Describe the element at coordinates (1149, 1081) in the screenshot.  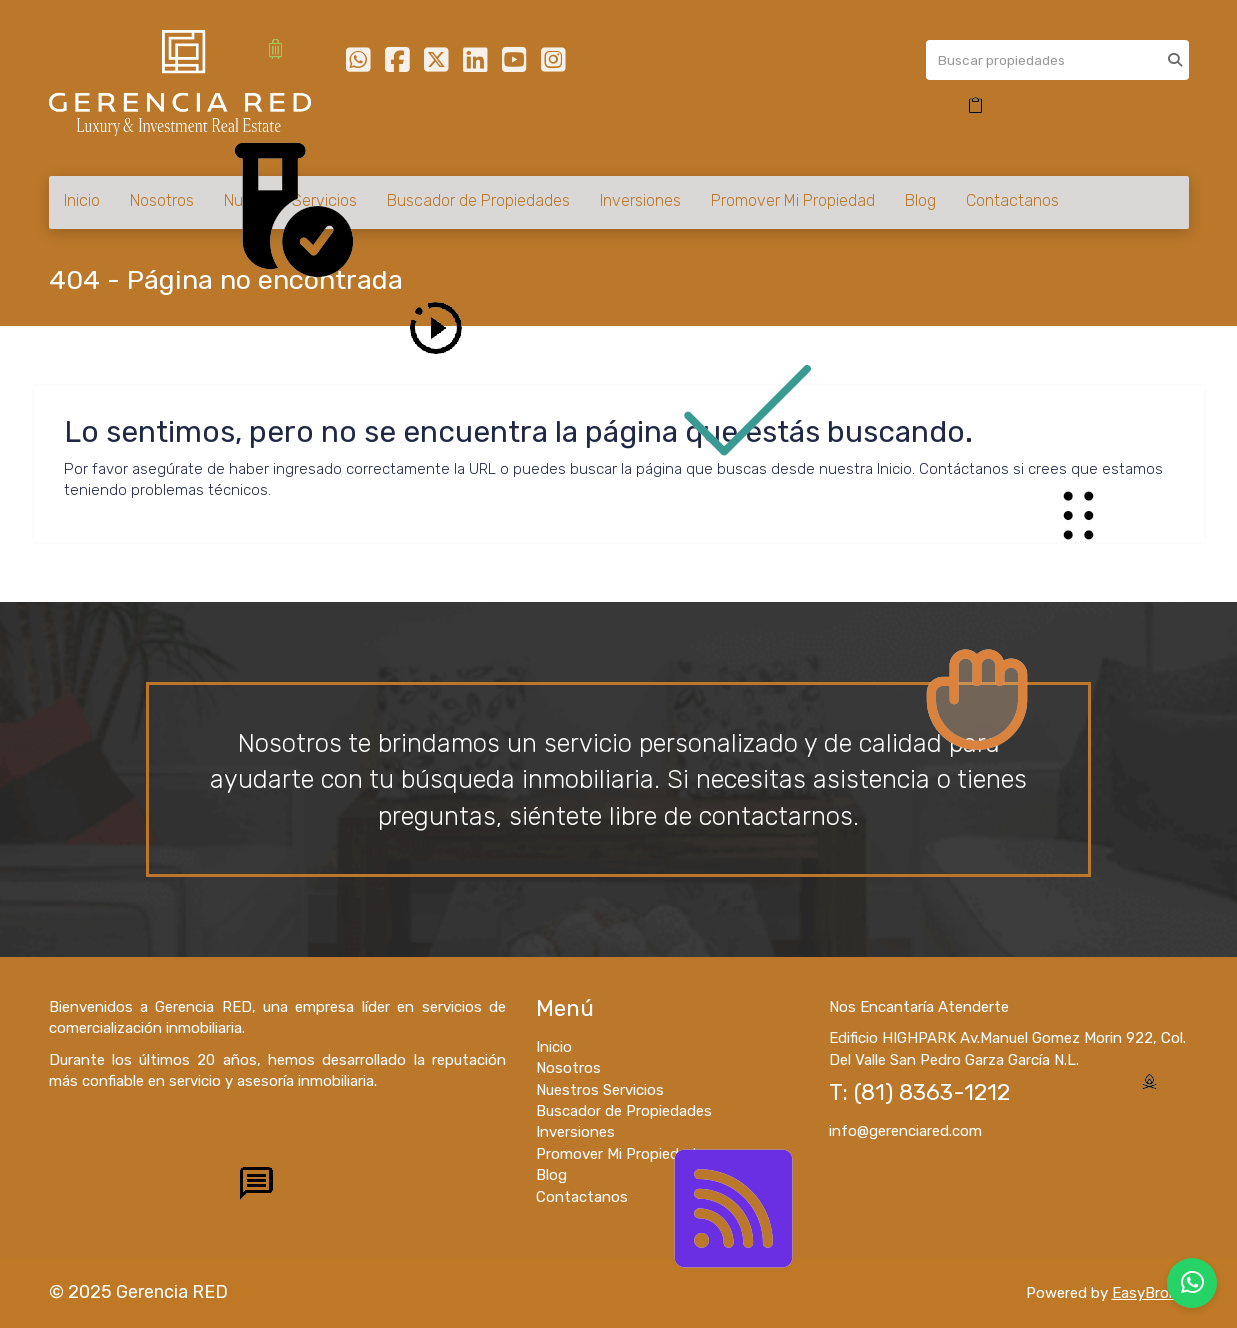
I see `access camping or outdoor activity features` at that location.